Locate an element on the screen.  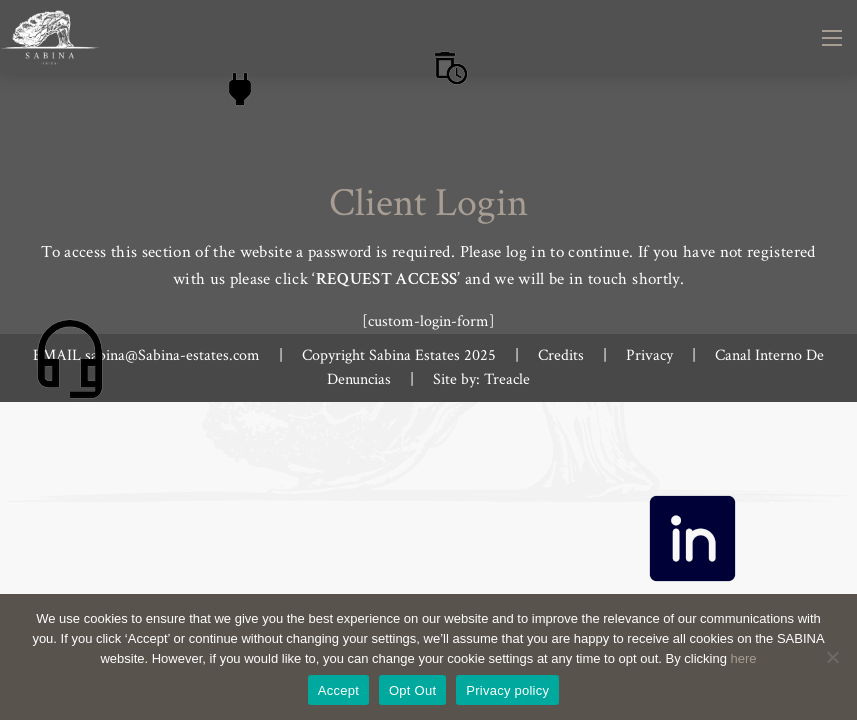
contact customer support is located at coordinates (70, 359).